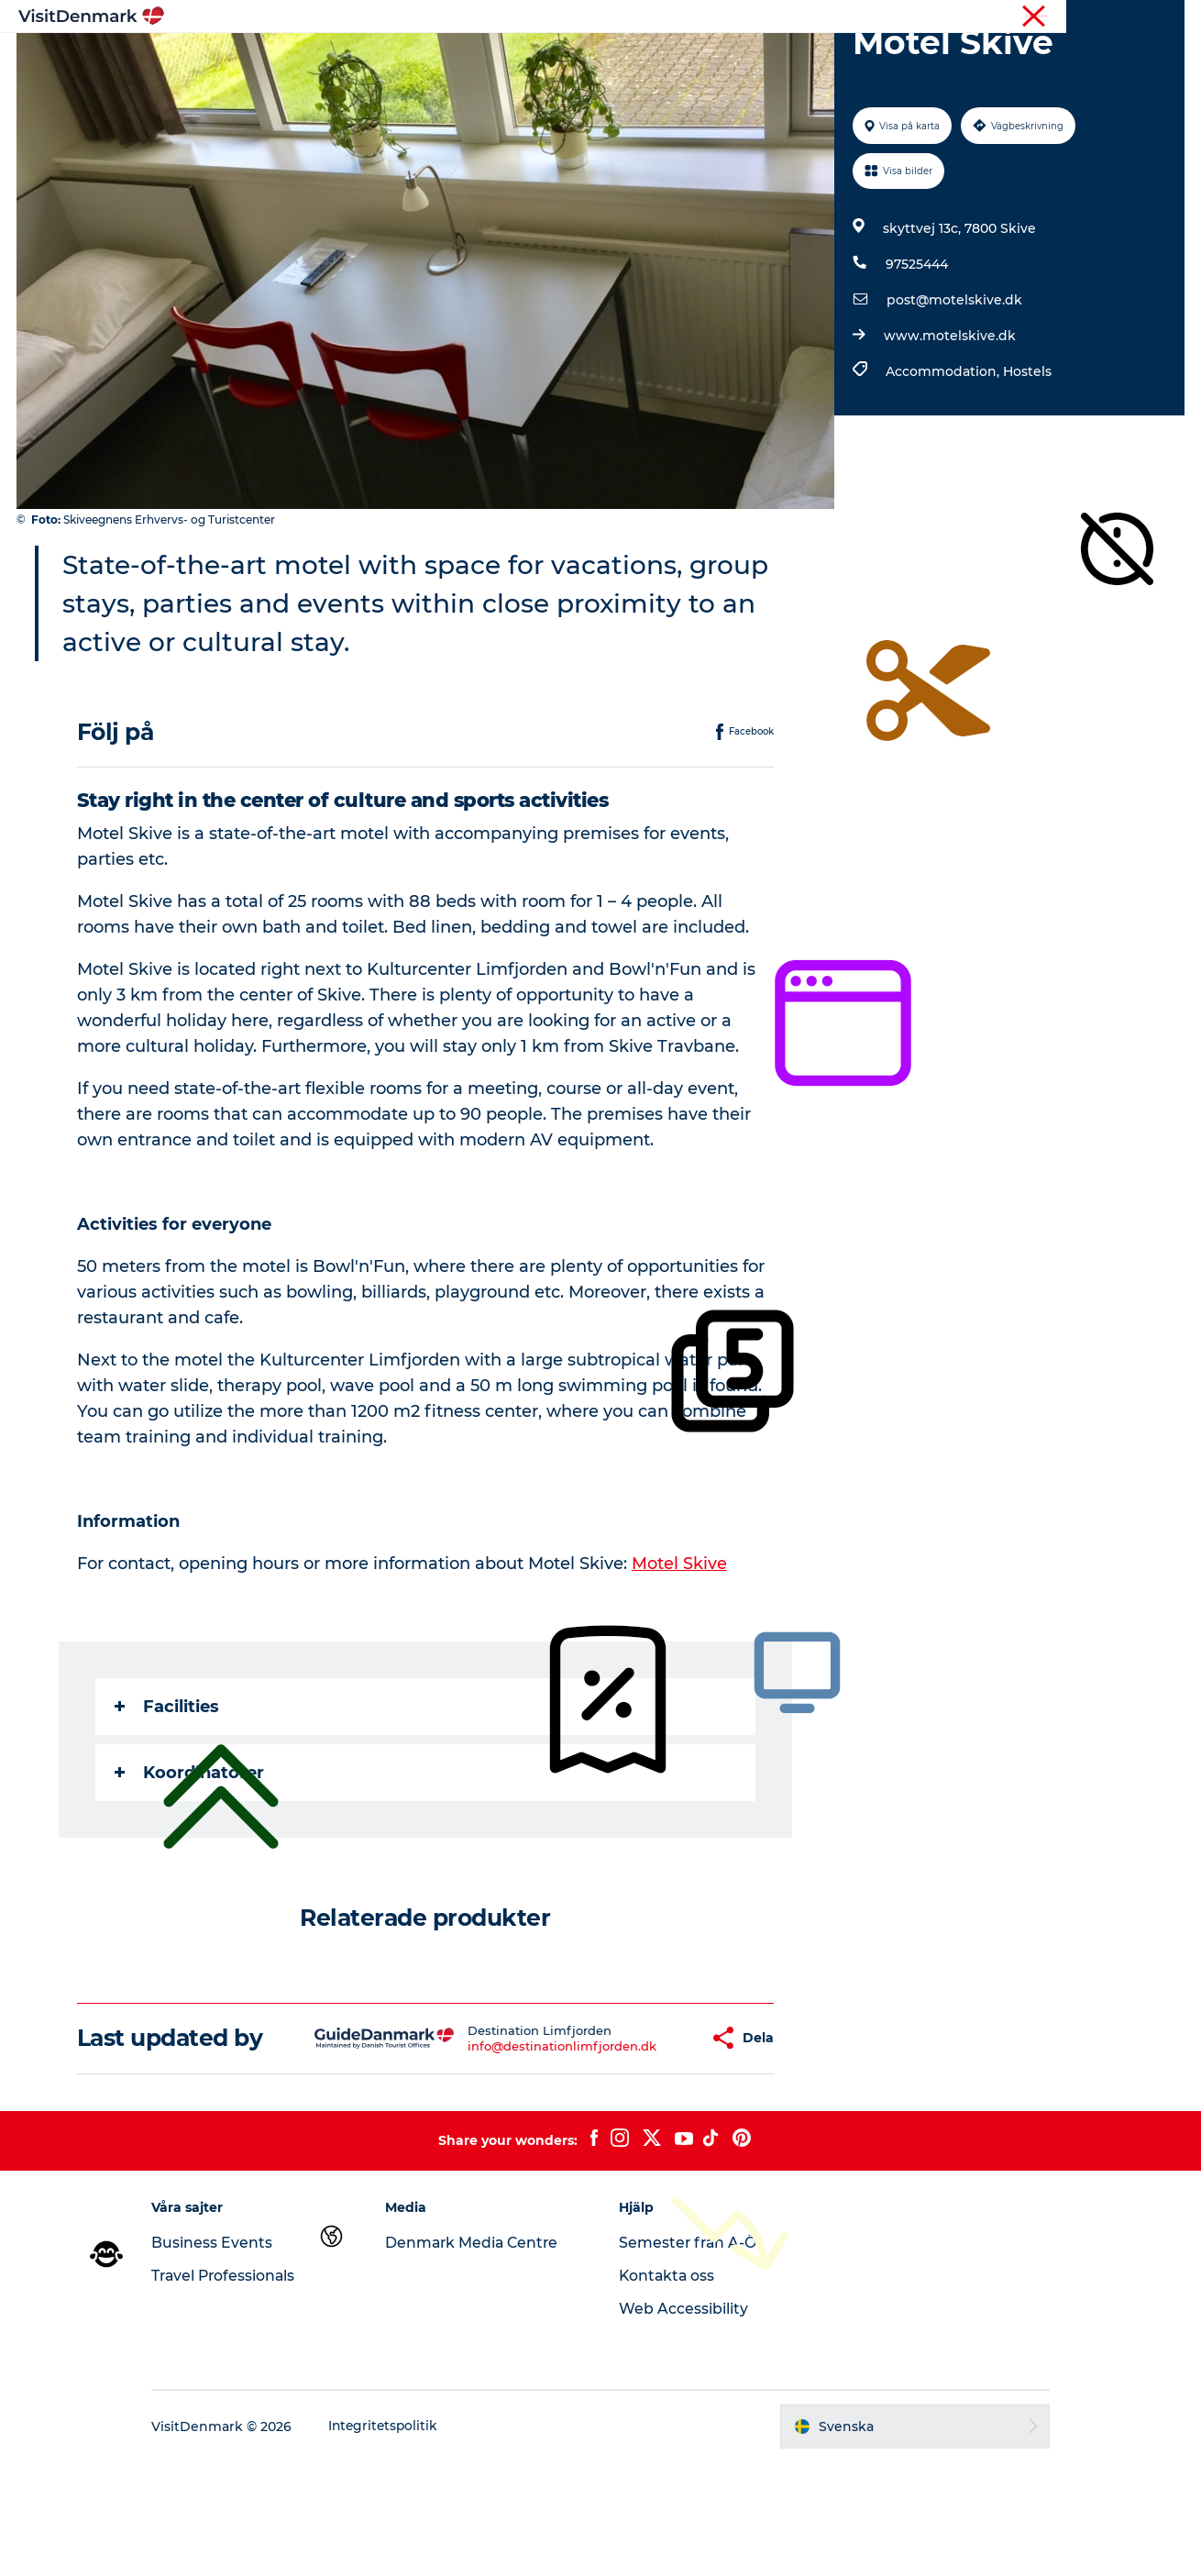  What do you see at coordinates (331, 2236) in the screenshot?
I see `view americas region or western hemisphere` at bounding box center [331, 2236].